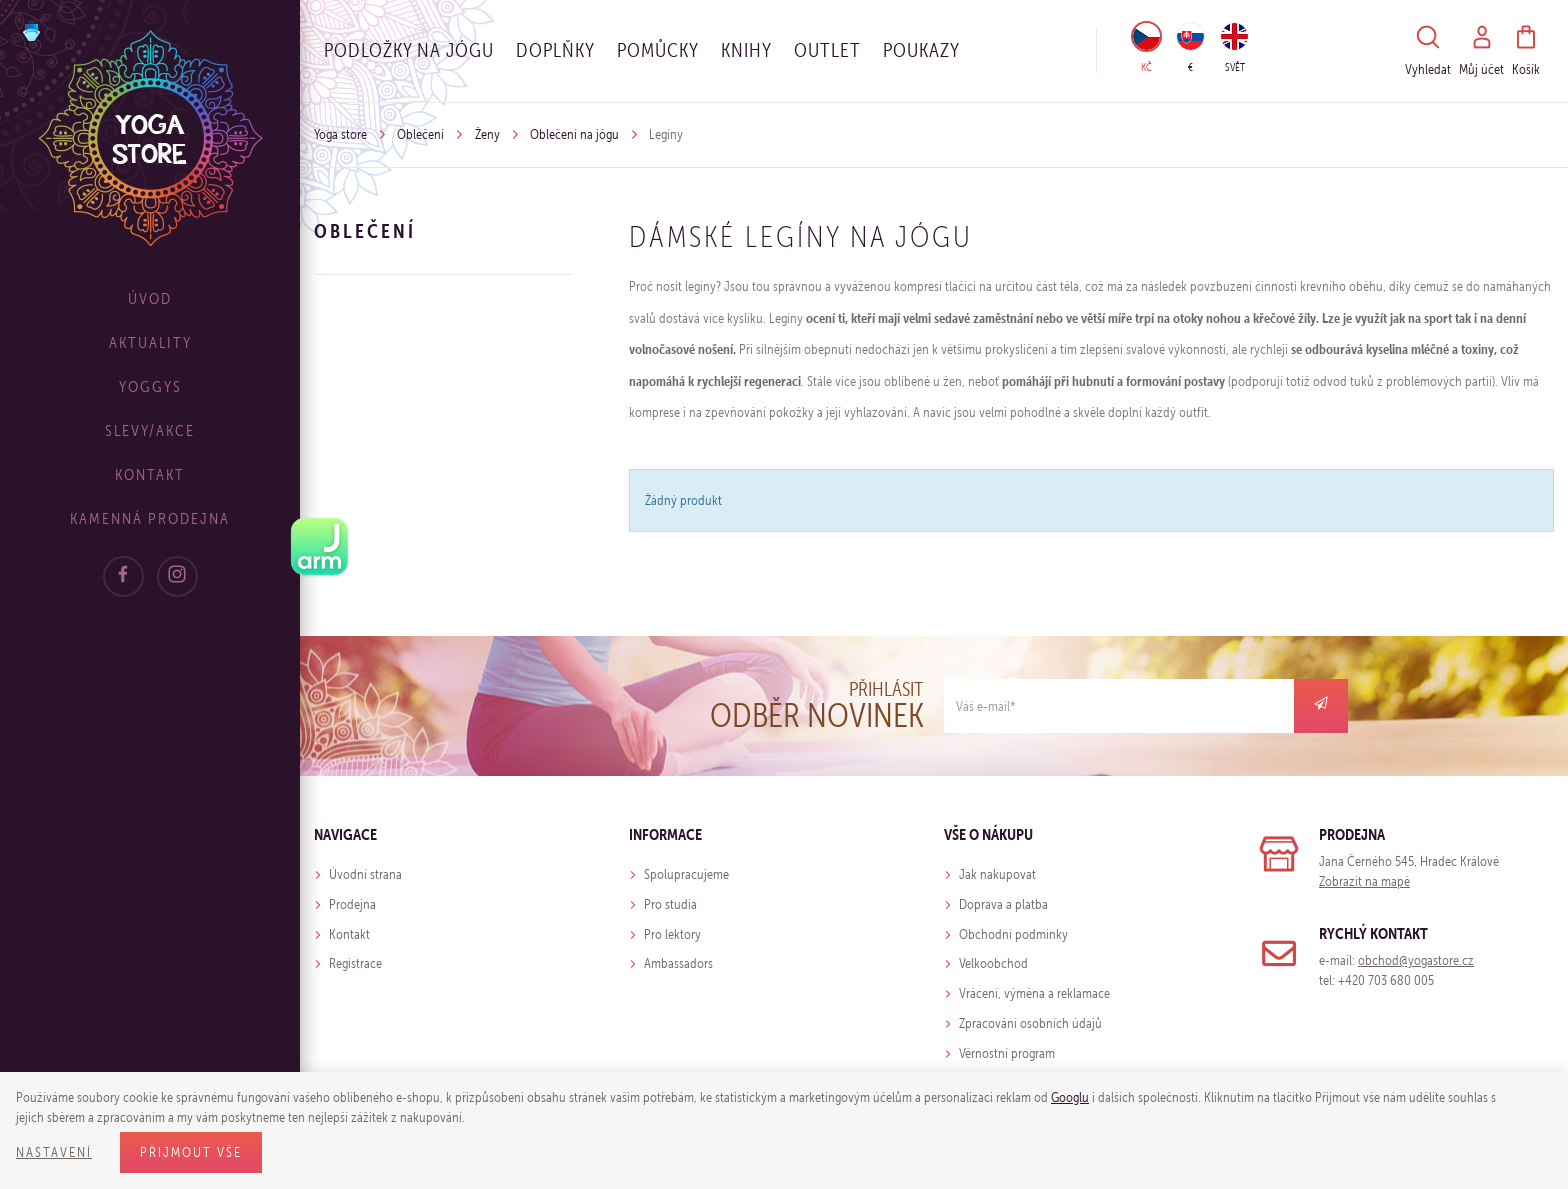  I want to click on open the warehouse app for managing software packages, so click(31, 32).